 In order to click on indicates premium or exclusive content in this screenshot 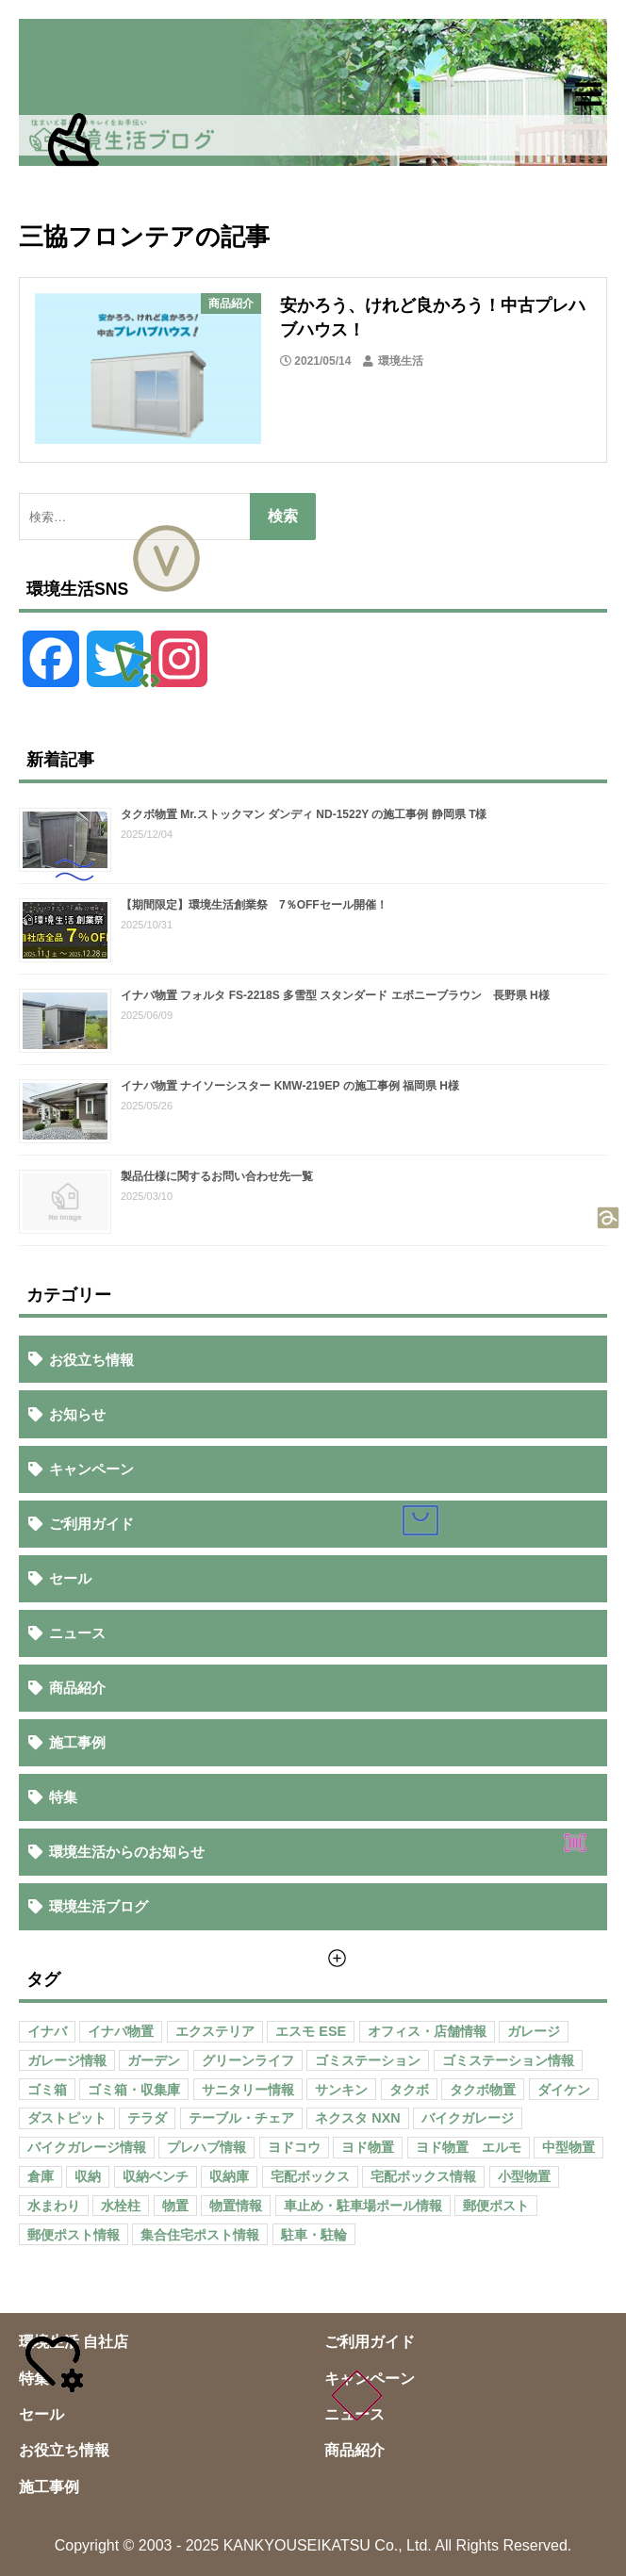, I will do `click(356, 2395)`.